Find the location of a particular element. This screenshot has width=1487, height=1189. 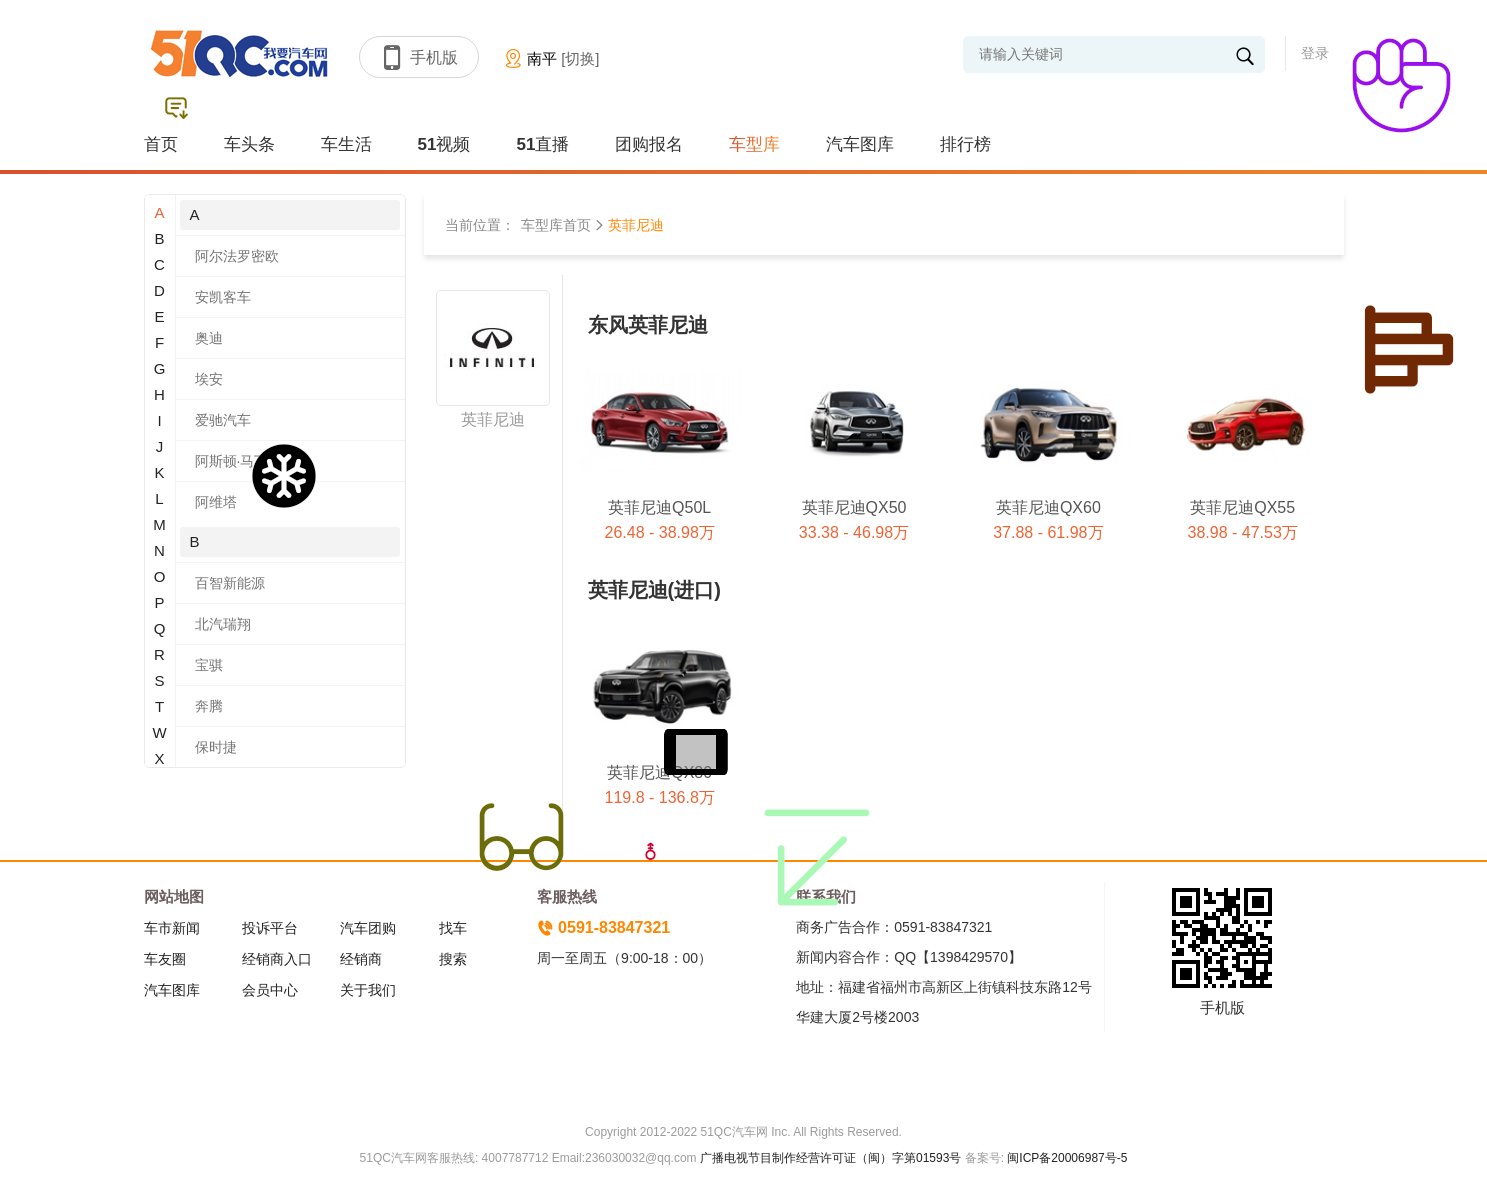

enable reading mode or reader view is located at coordinates (521, 838).